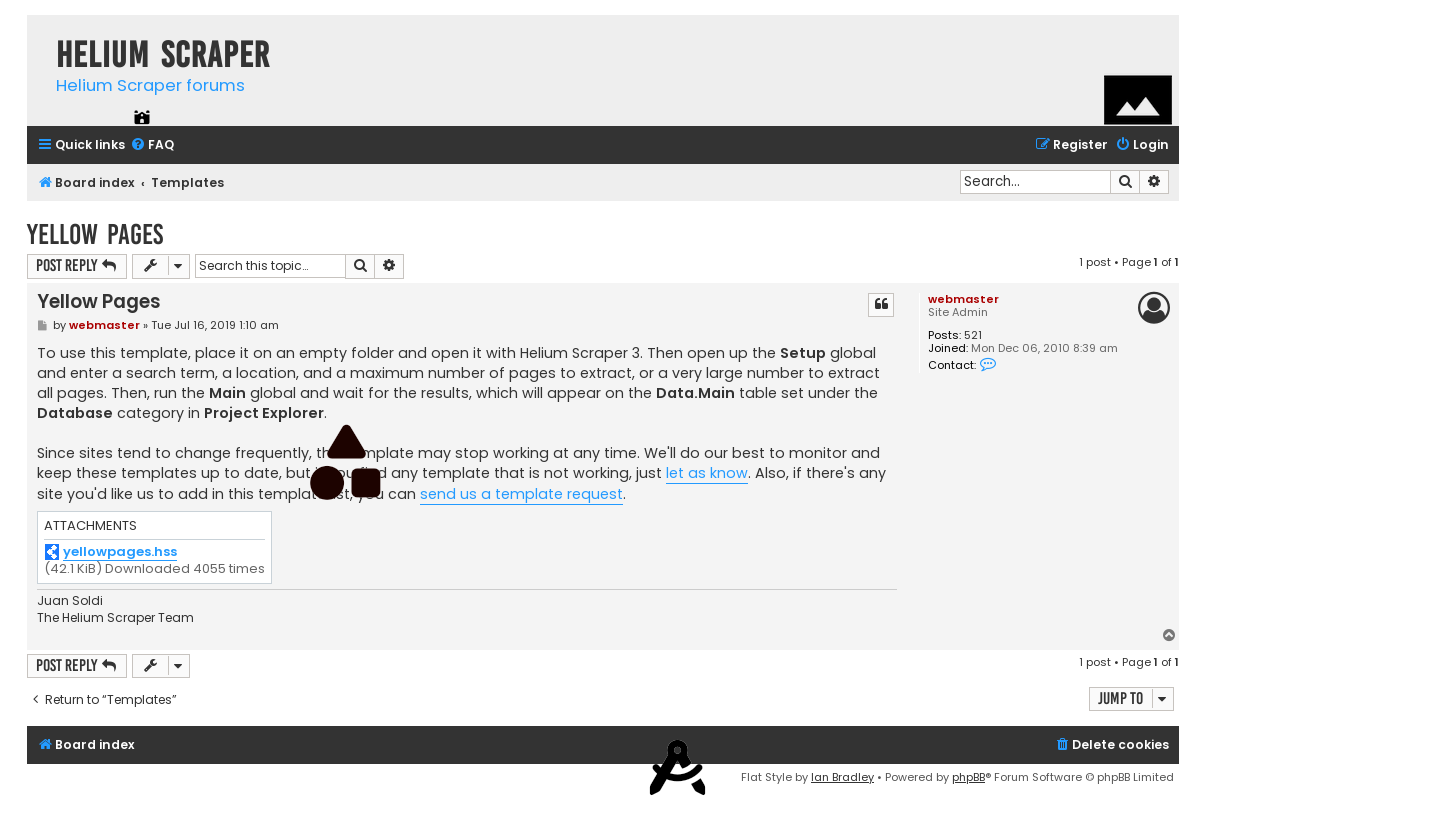 Image resolution: width=1440 pixels, height=818 pixels. Describe the element at coordinates (142, 117) in the screenshot. I see `find nearby synagogues` at that location.